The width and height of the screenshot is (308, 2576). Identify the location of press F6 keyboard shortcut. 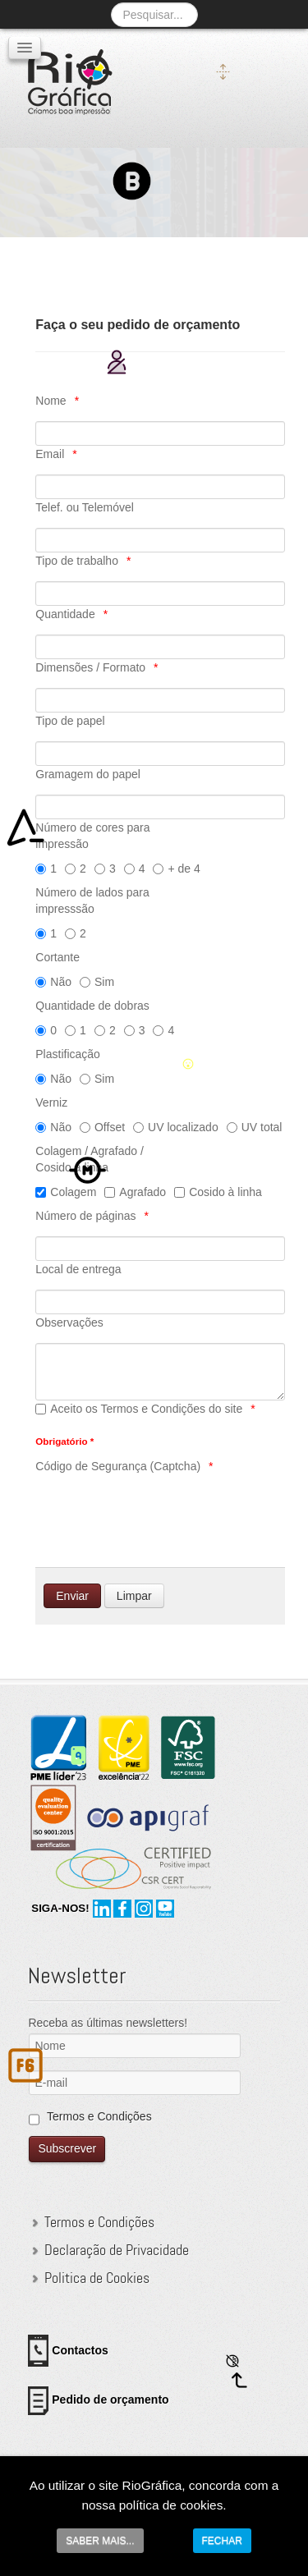
(25, 2065).